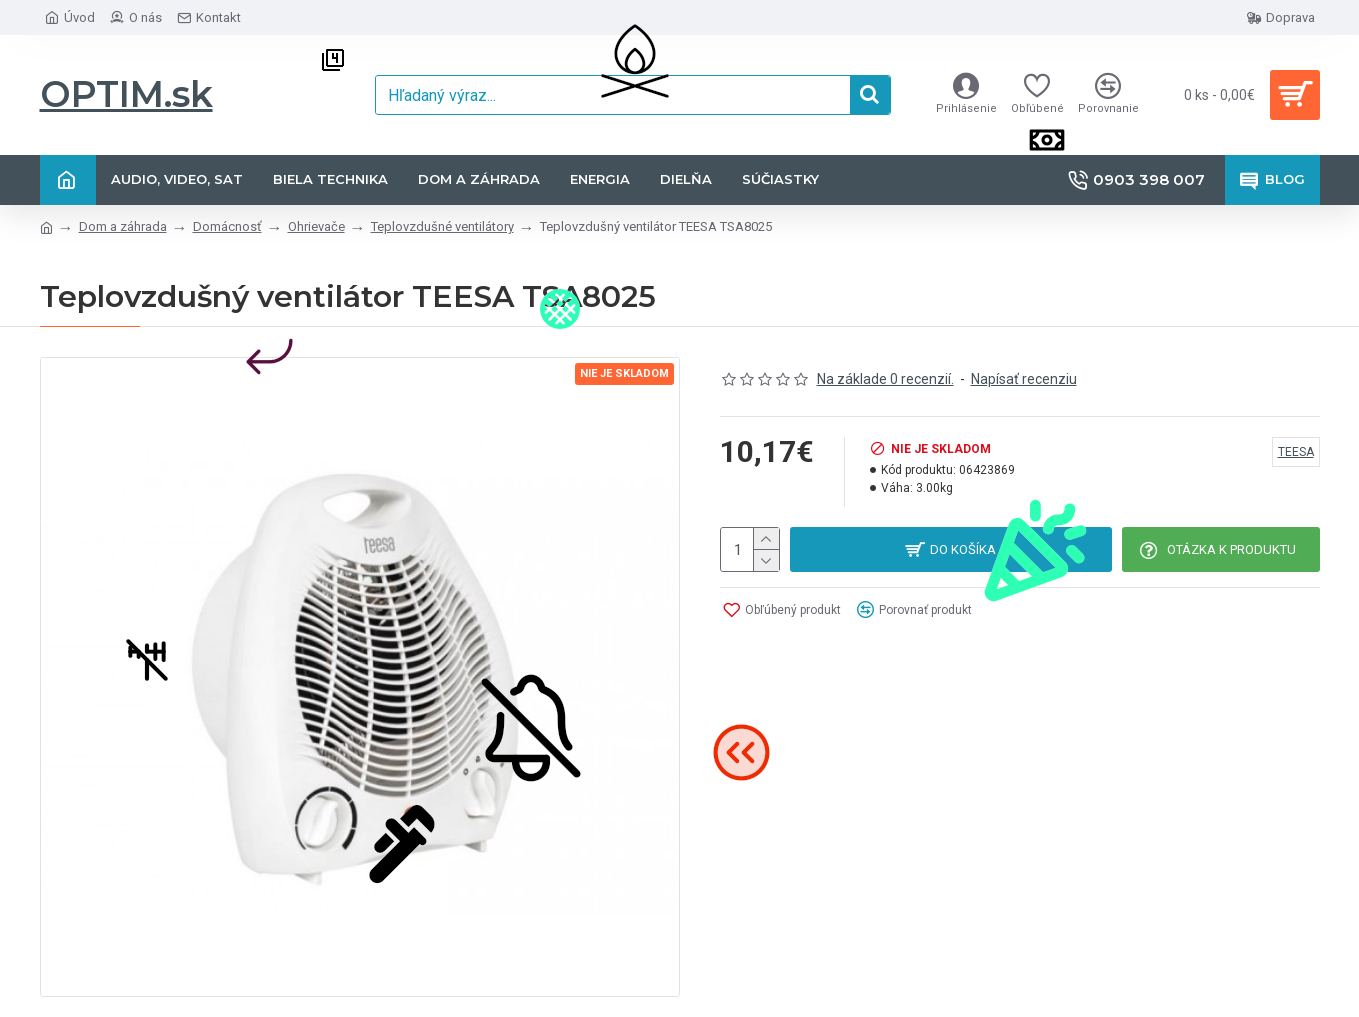 This screenshot has height=1017, width=1359. What do you see at coordinates (402, 844) in the screenshot?
I see `access plumbing services` at bounding box center [402, 844].